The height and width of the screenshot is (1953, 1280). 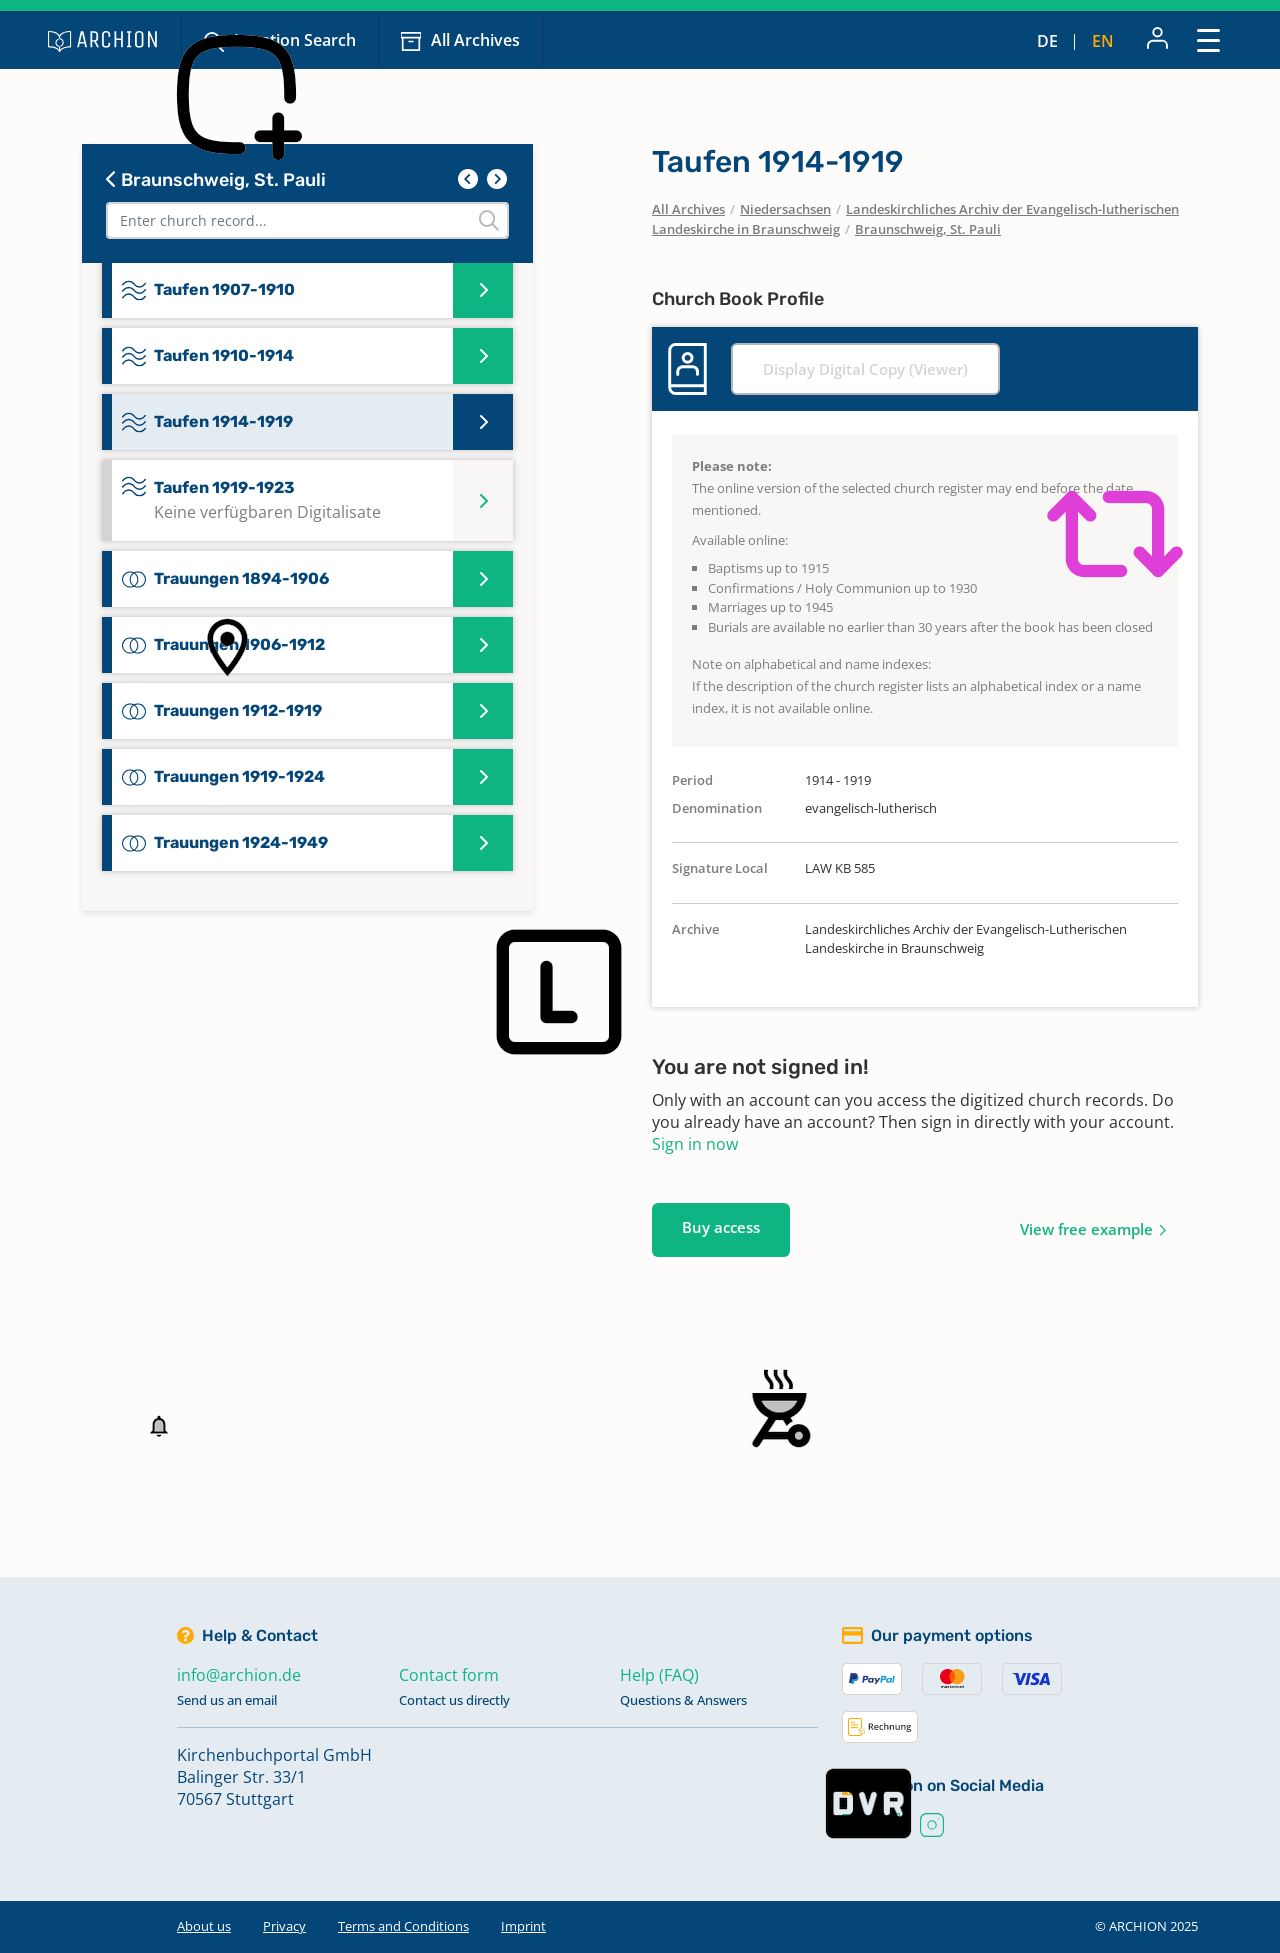 What do you see at coordinates (779, 1408) in the screenshot?
I see `access outdoor cooking or grilling recipes` at bounding box center [779, 1408].